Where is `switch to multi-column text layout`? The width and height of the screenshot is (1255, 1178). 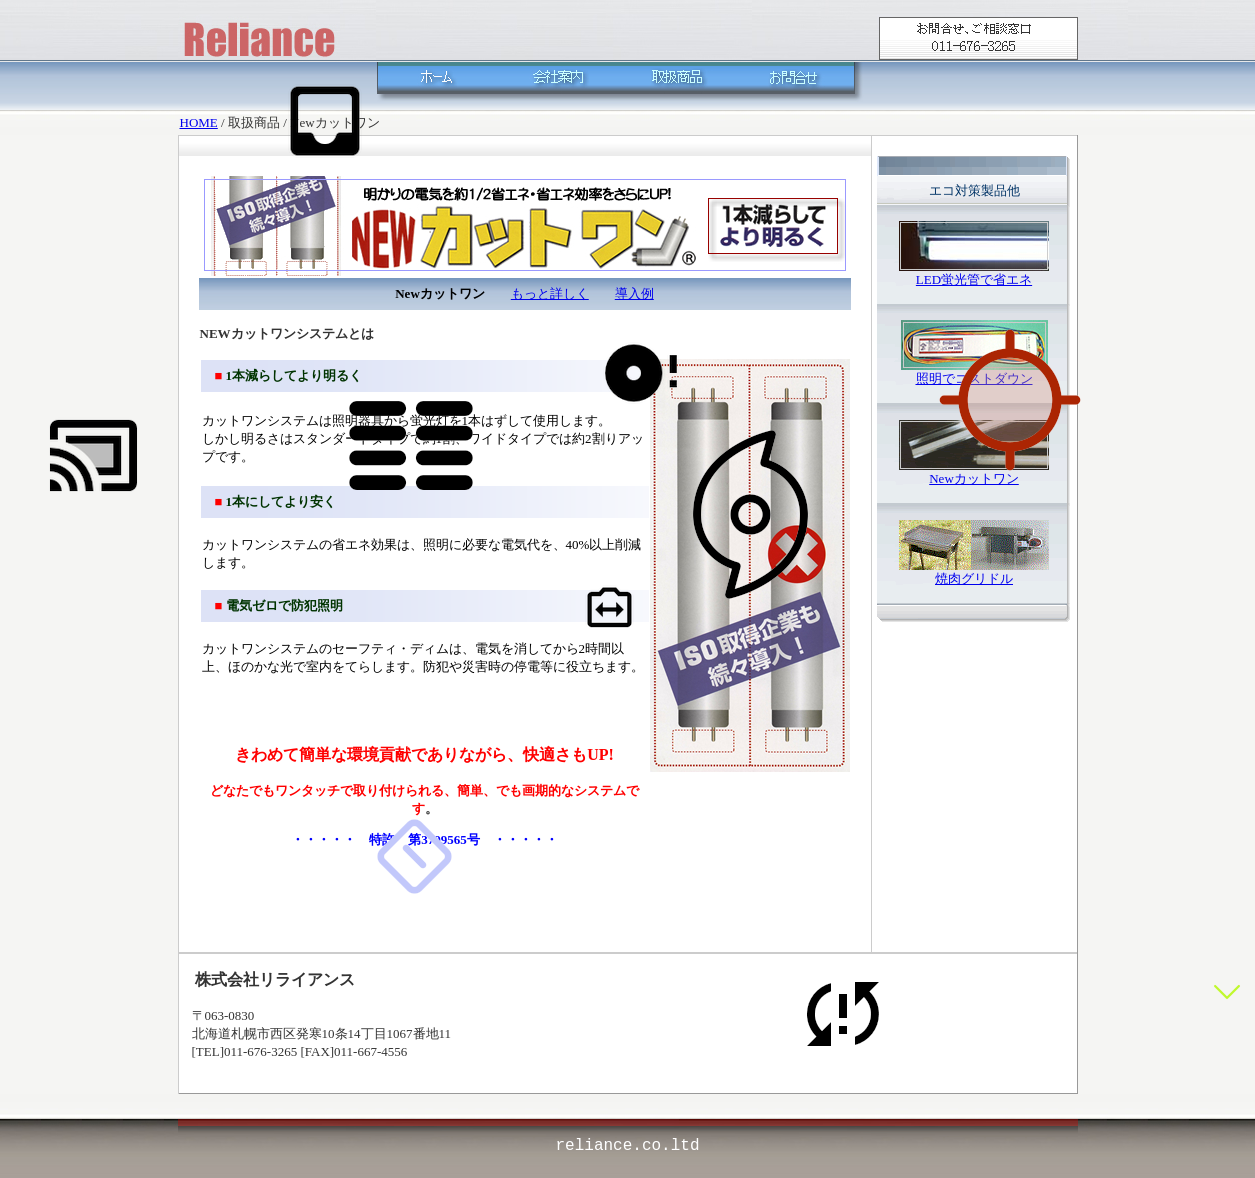 switch to multi-column text layout is located at coordinates (411, 448).